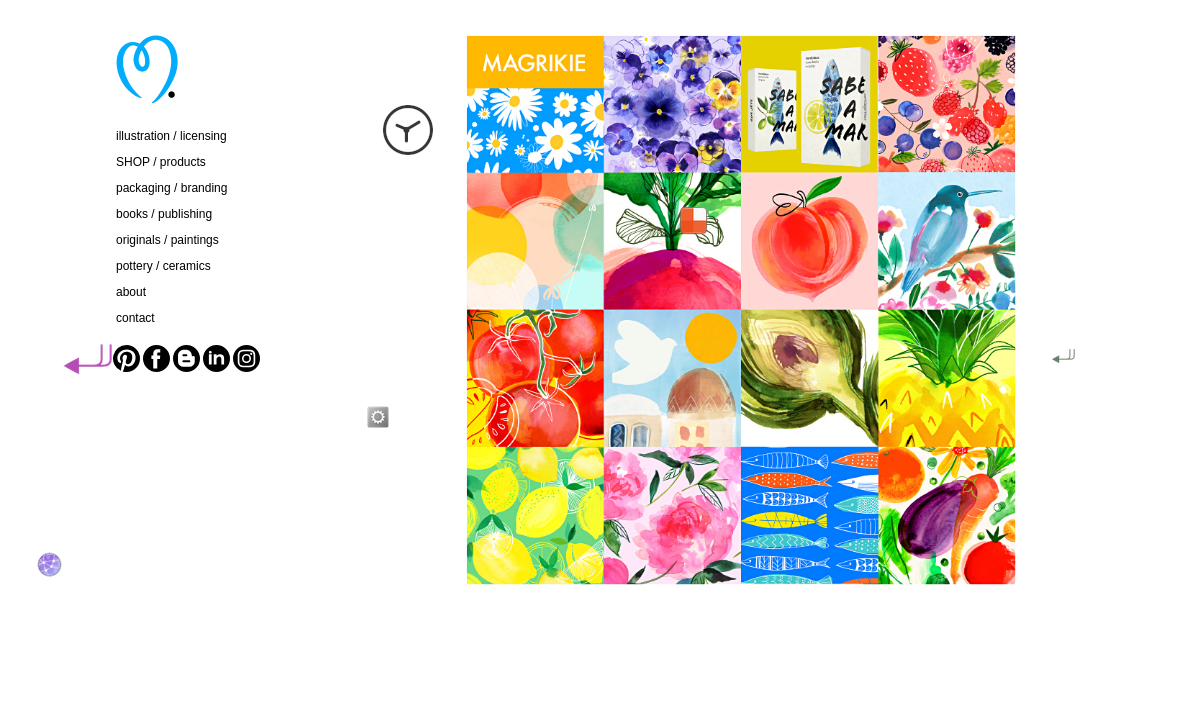 The image size is (1182, 720). I want to click on reply to all recipients in an email thread, so click(1063, 356).